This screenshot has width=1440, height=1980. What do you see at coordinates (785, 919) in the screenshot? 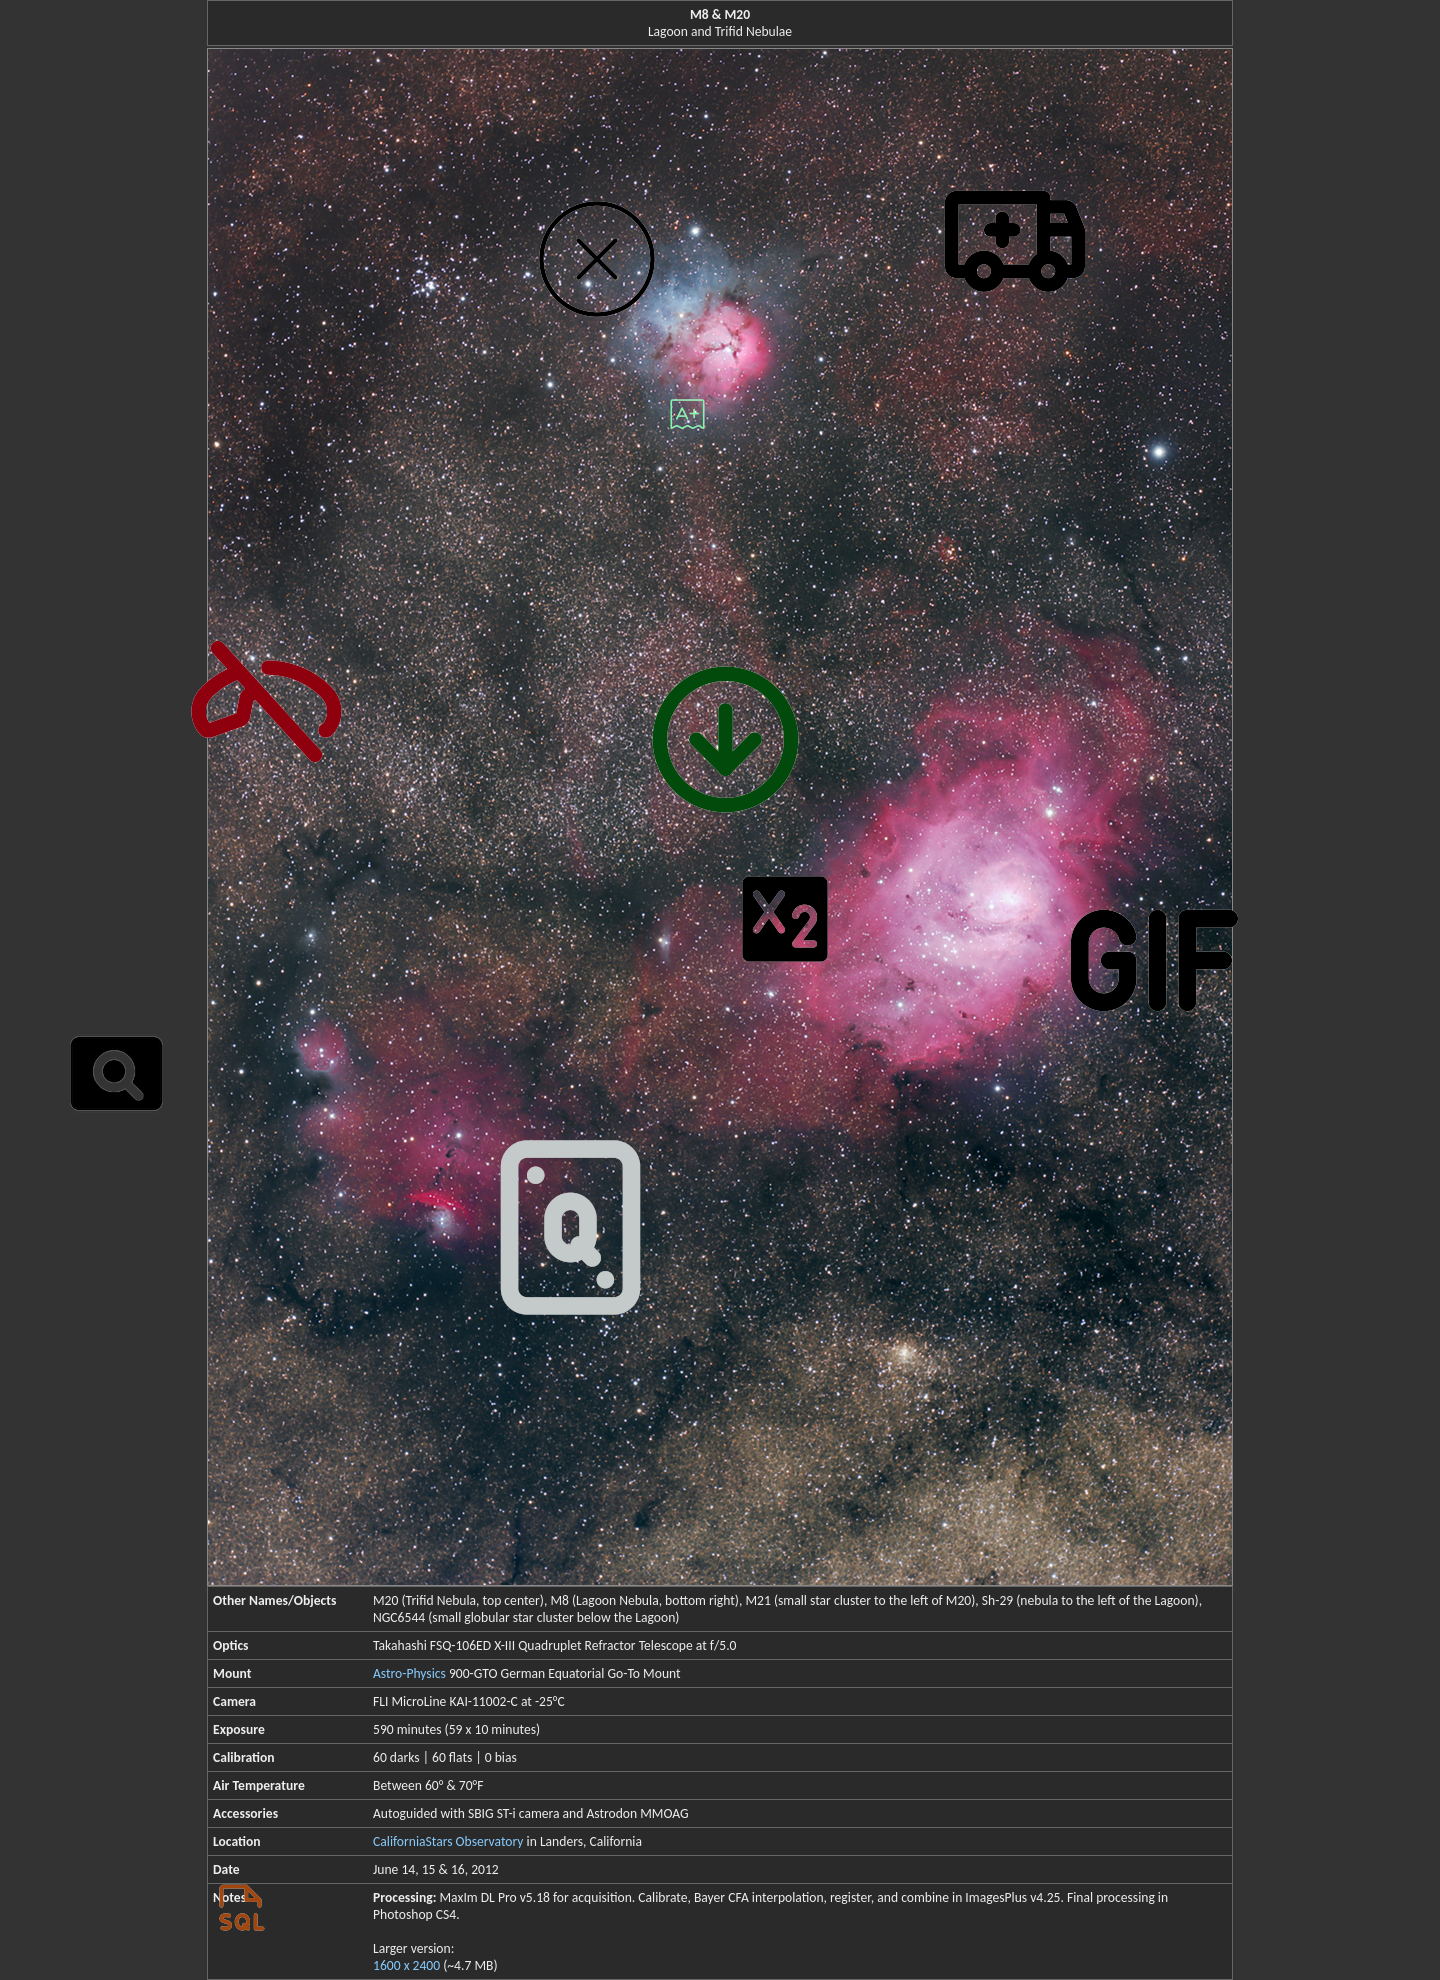
I see `format text as subscript` at bounding box center [785, 919].